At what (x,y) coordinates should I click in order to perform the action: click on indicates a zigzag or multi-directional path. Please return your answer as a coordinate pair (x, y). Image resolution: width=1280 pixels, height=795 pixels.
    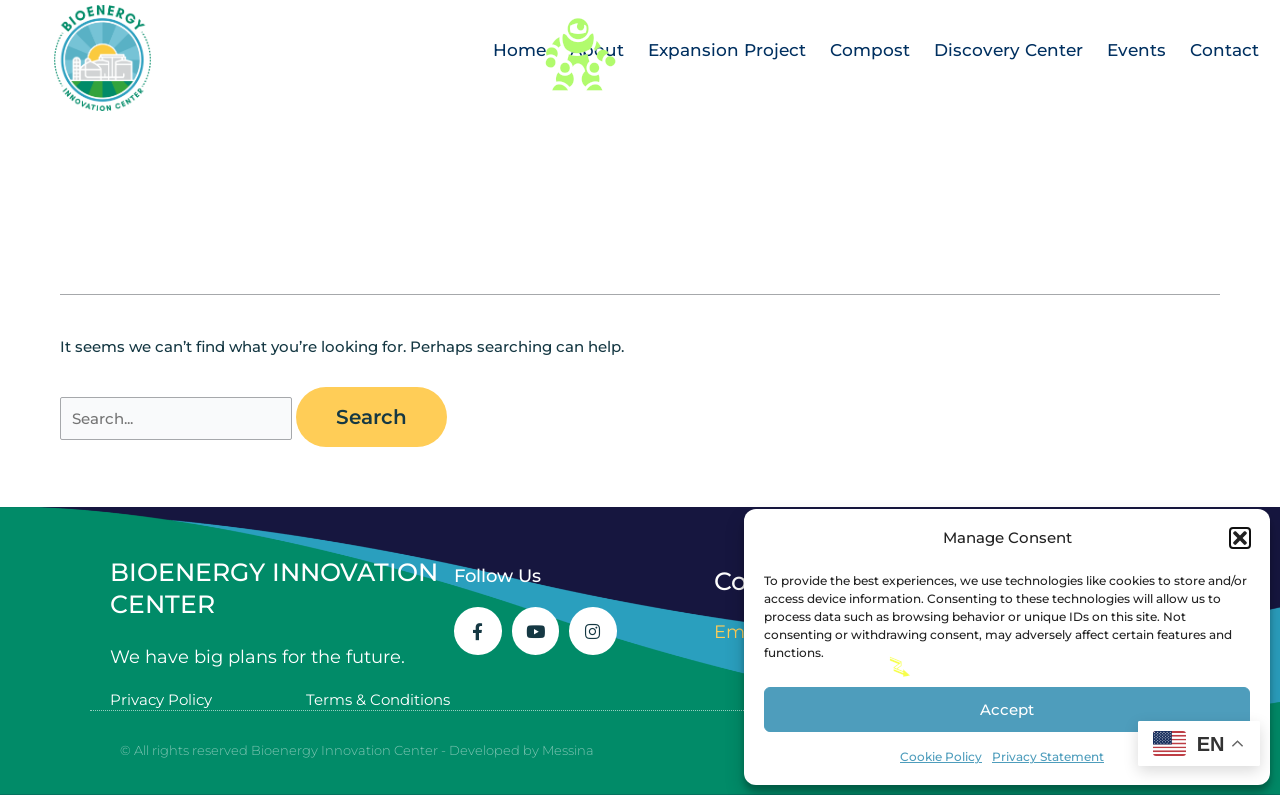
    Looking at the image, I should click on (900, 667).